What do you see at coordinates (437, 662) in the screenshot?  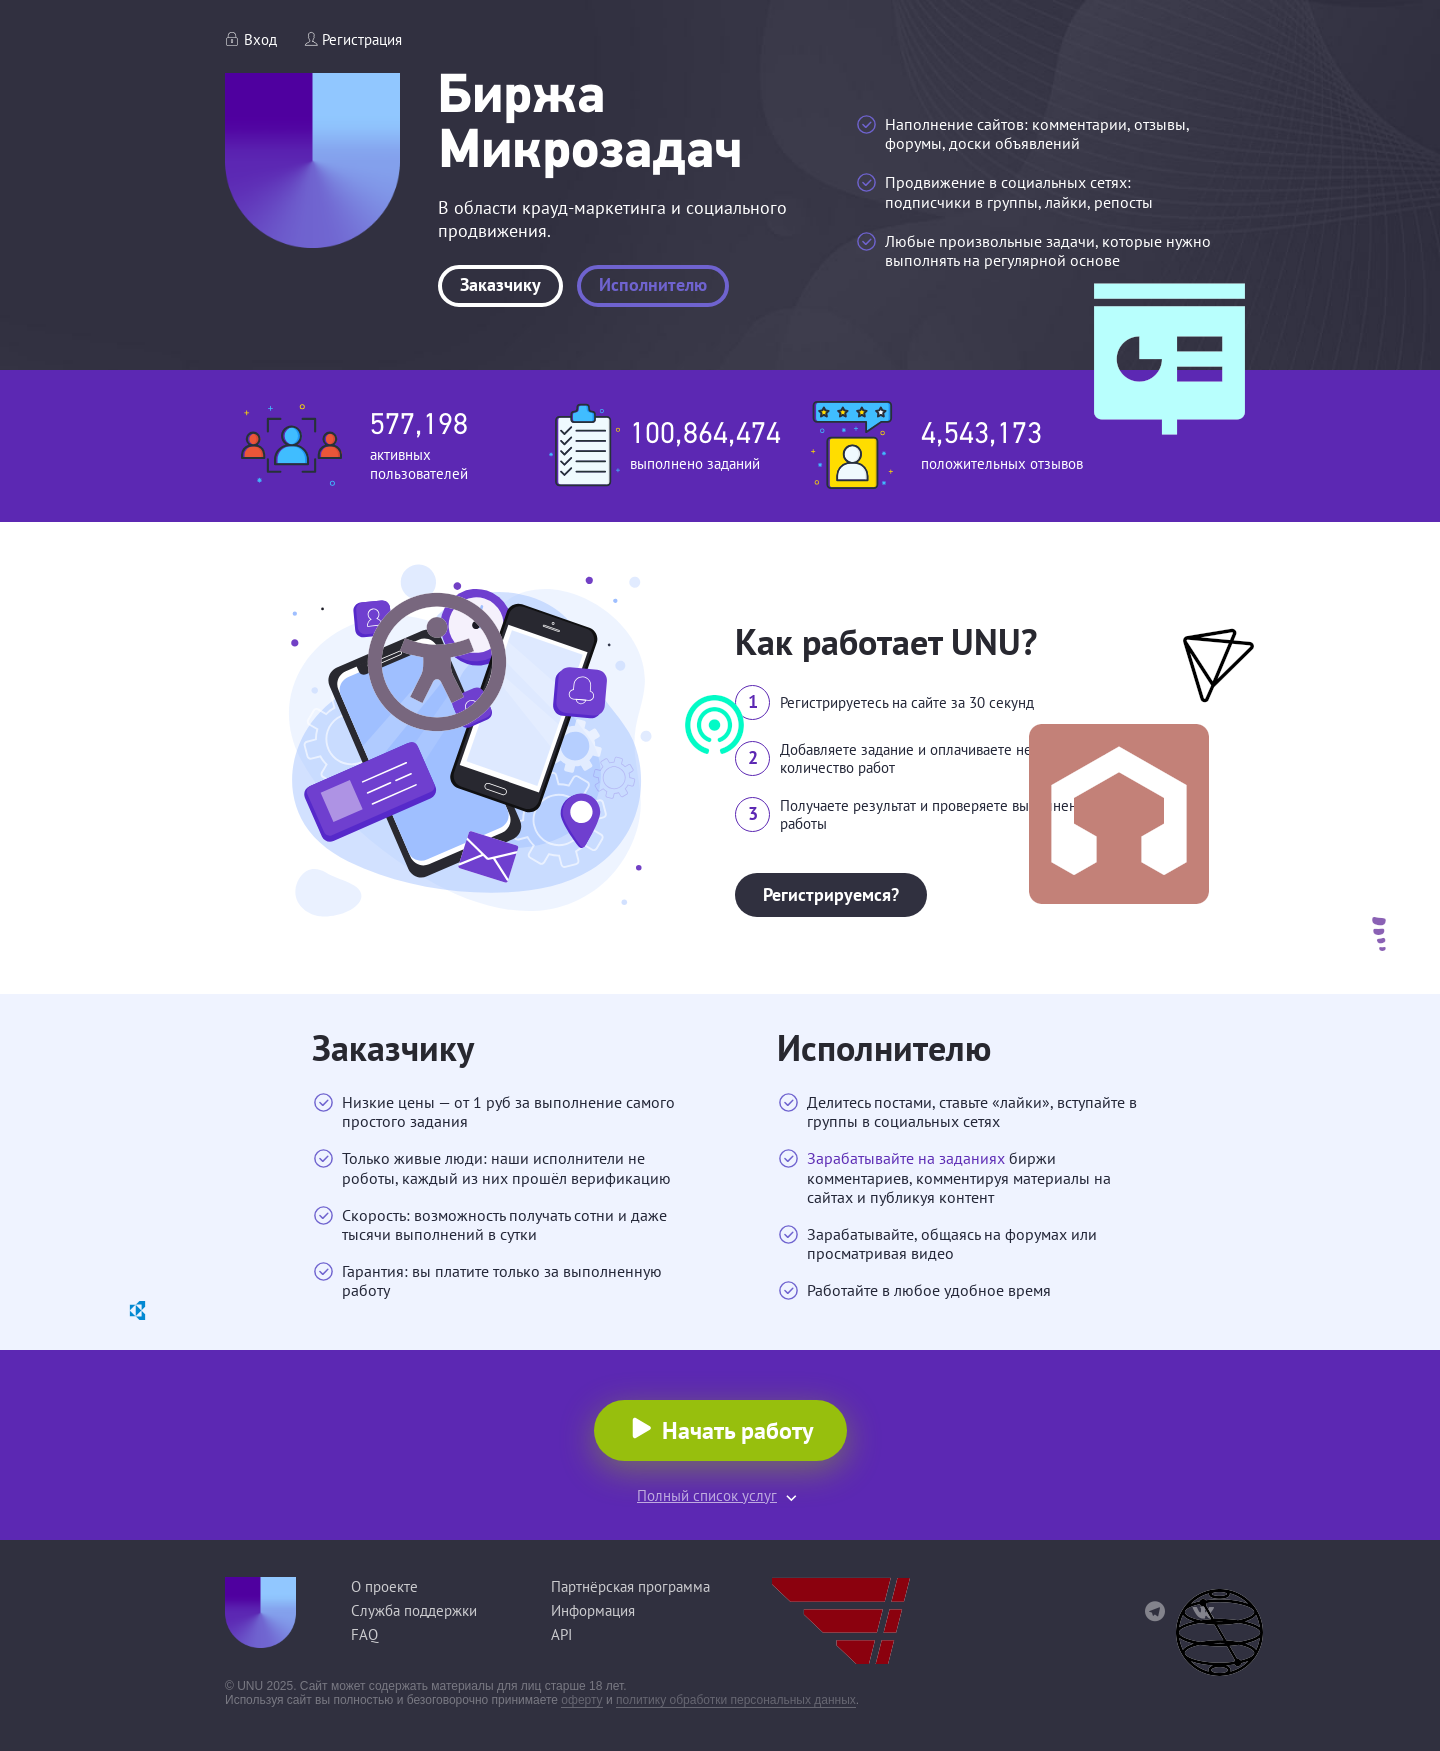 I see `access accessibility settings` at bounding box center [437, 662].